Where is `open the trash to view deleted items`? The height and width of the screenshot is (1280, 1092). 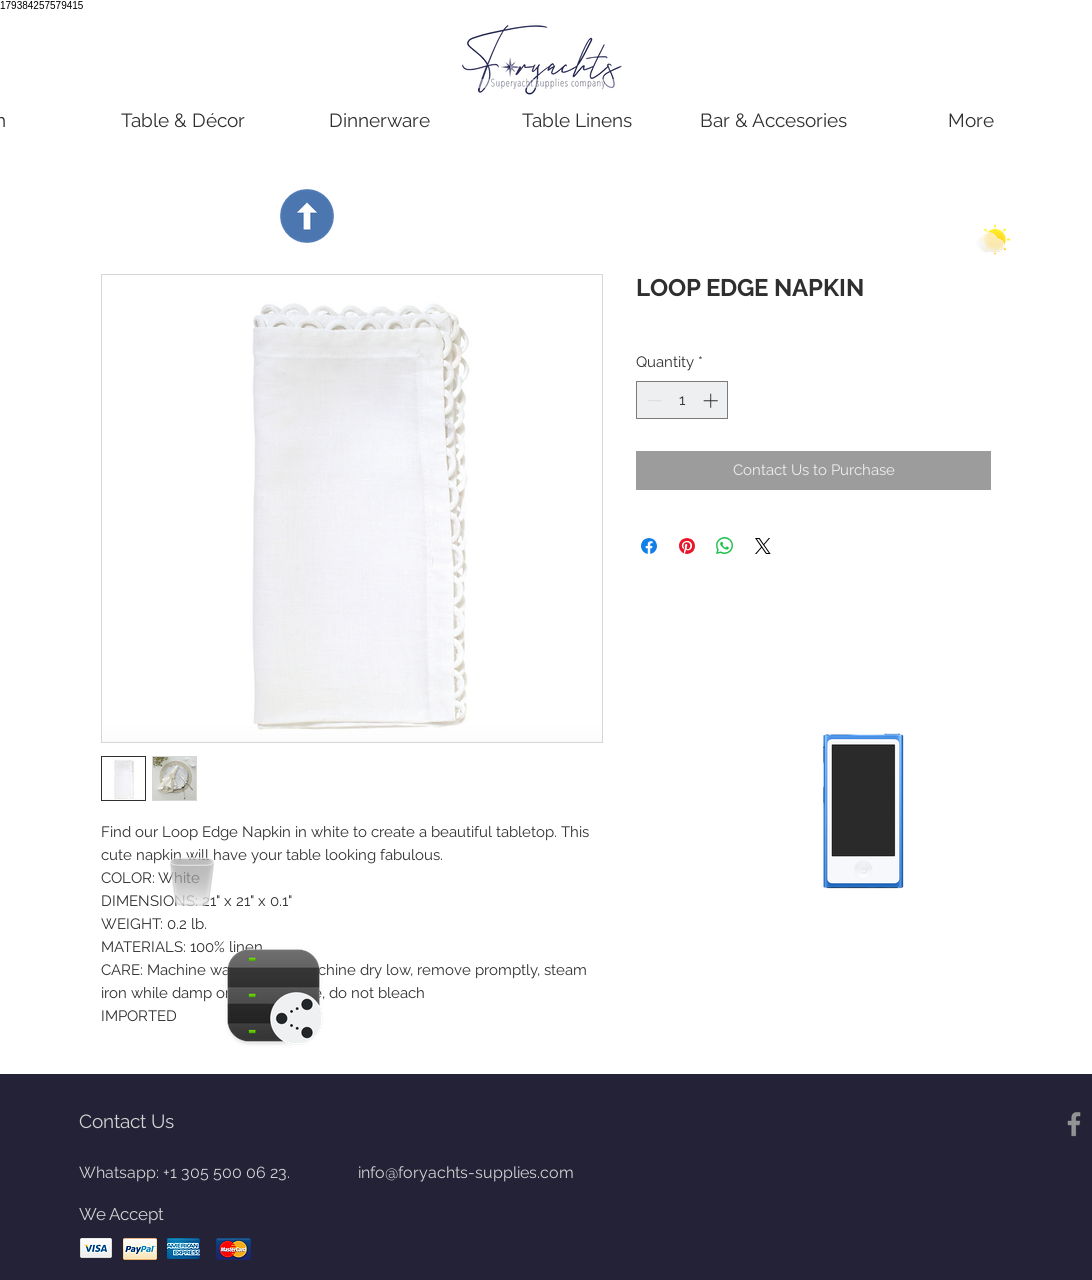
open the trash to view deleted items is located at coordinates (192, 881).